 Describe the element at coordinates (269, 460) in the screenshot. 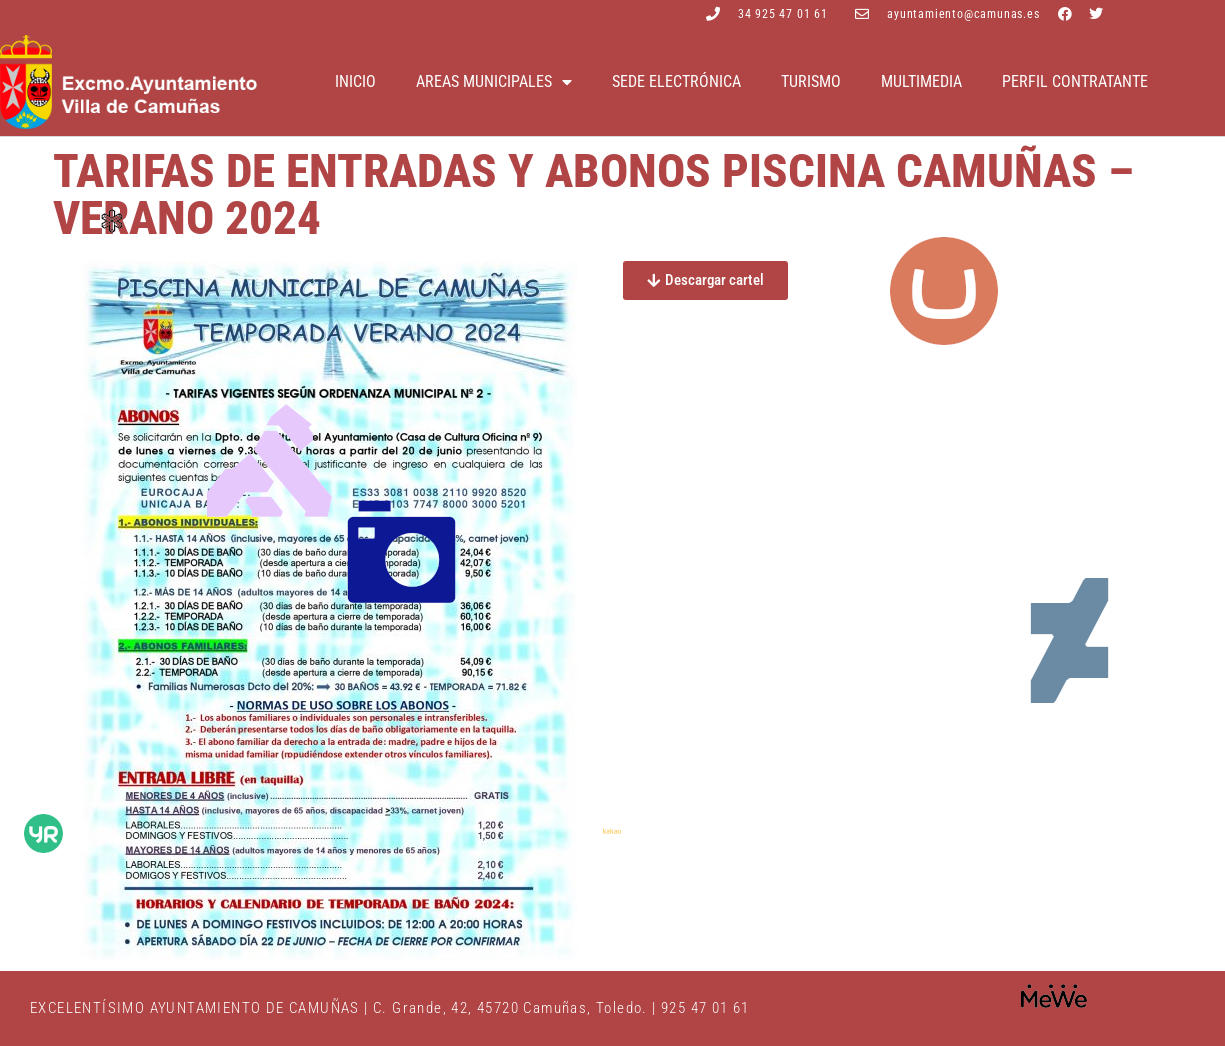

I see `Kong API gateway logo` at that location.